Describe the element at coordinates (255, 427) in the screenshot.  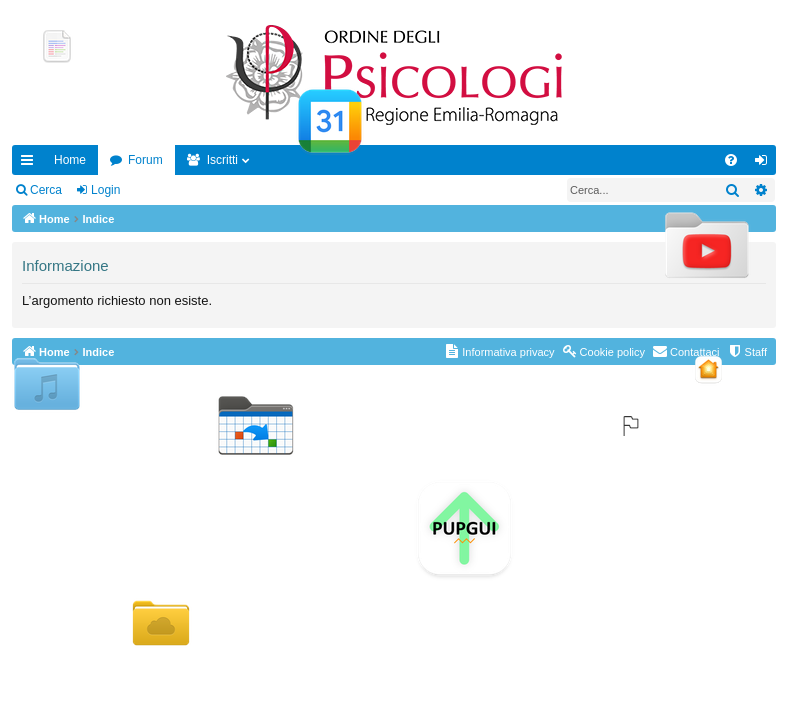
I see `open folder containing scheduled items` at that location.